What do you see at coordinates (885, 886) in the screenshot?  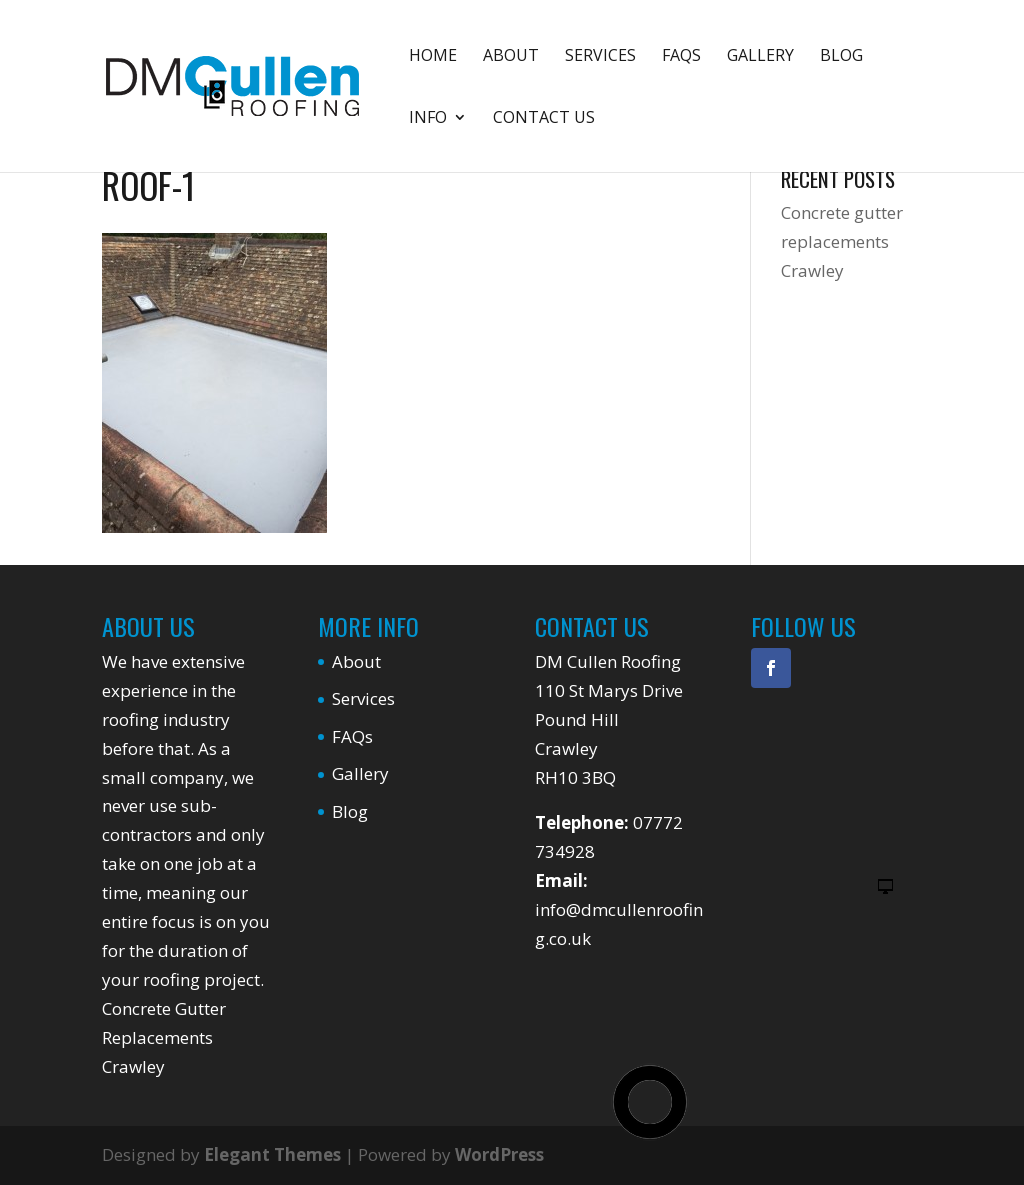 I see `switch to desktop view` at bounding box center [885, 886].